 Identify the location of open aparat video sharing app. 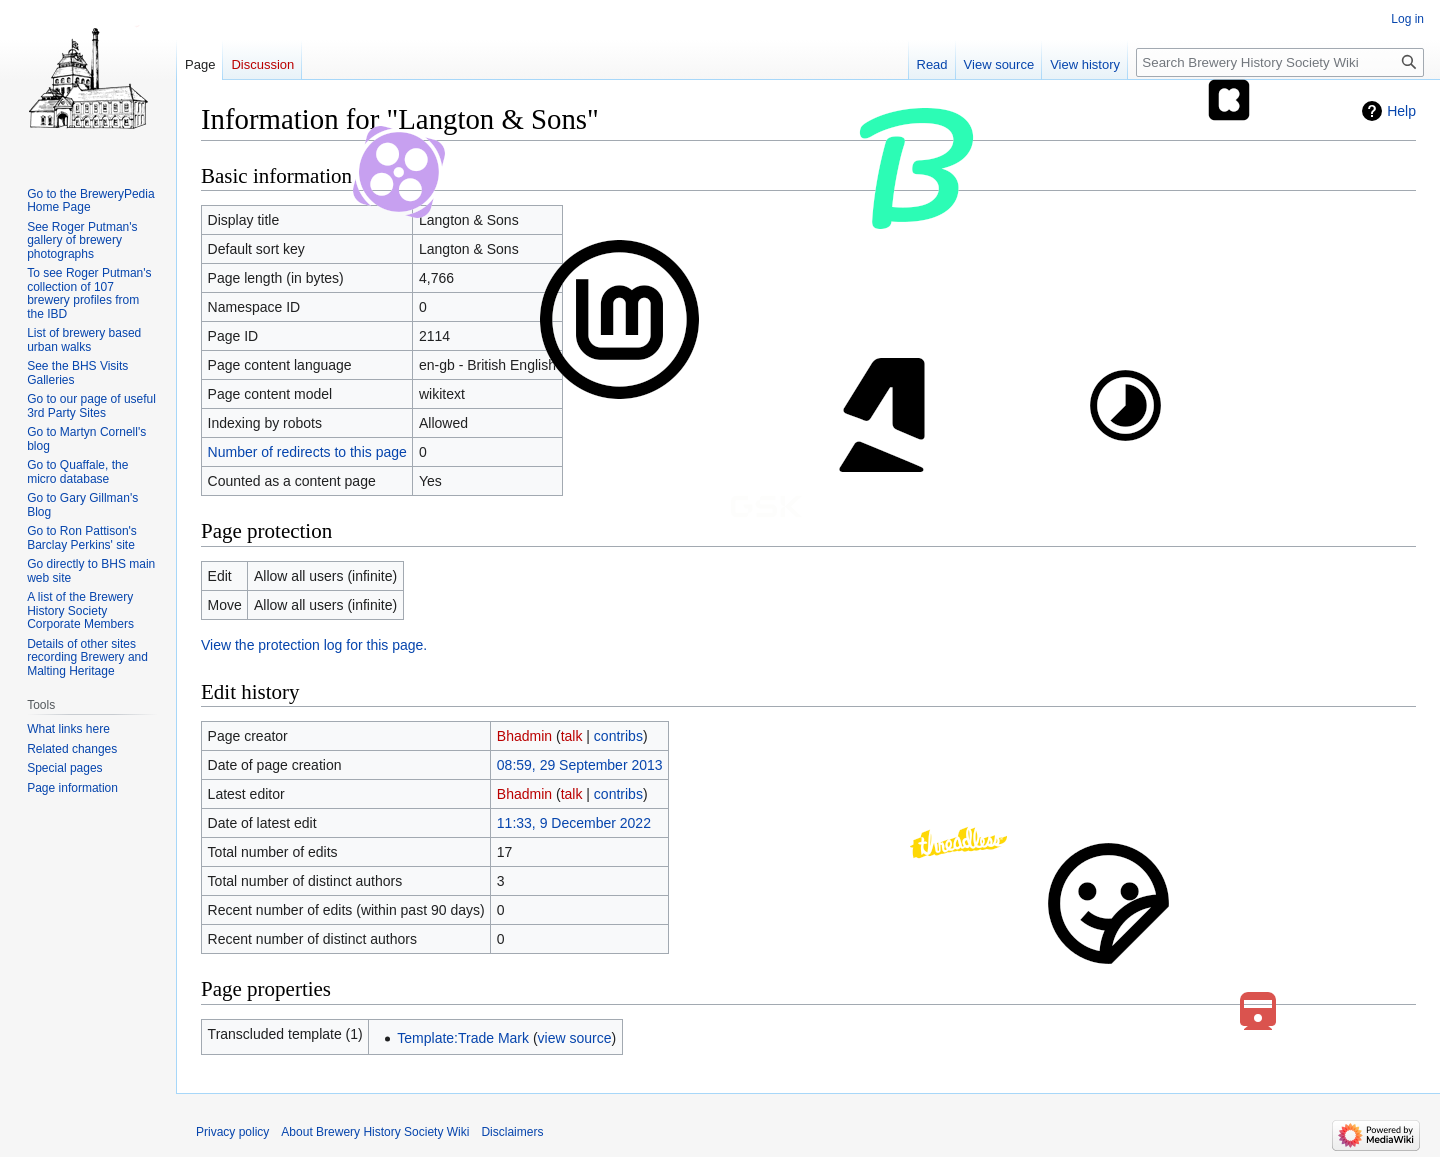
(399, 172).